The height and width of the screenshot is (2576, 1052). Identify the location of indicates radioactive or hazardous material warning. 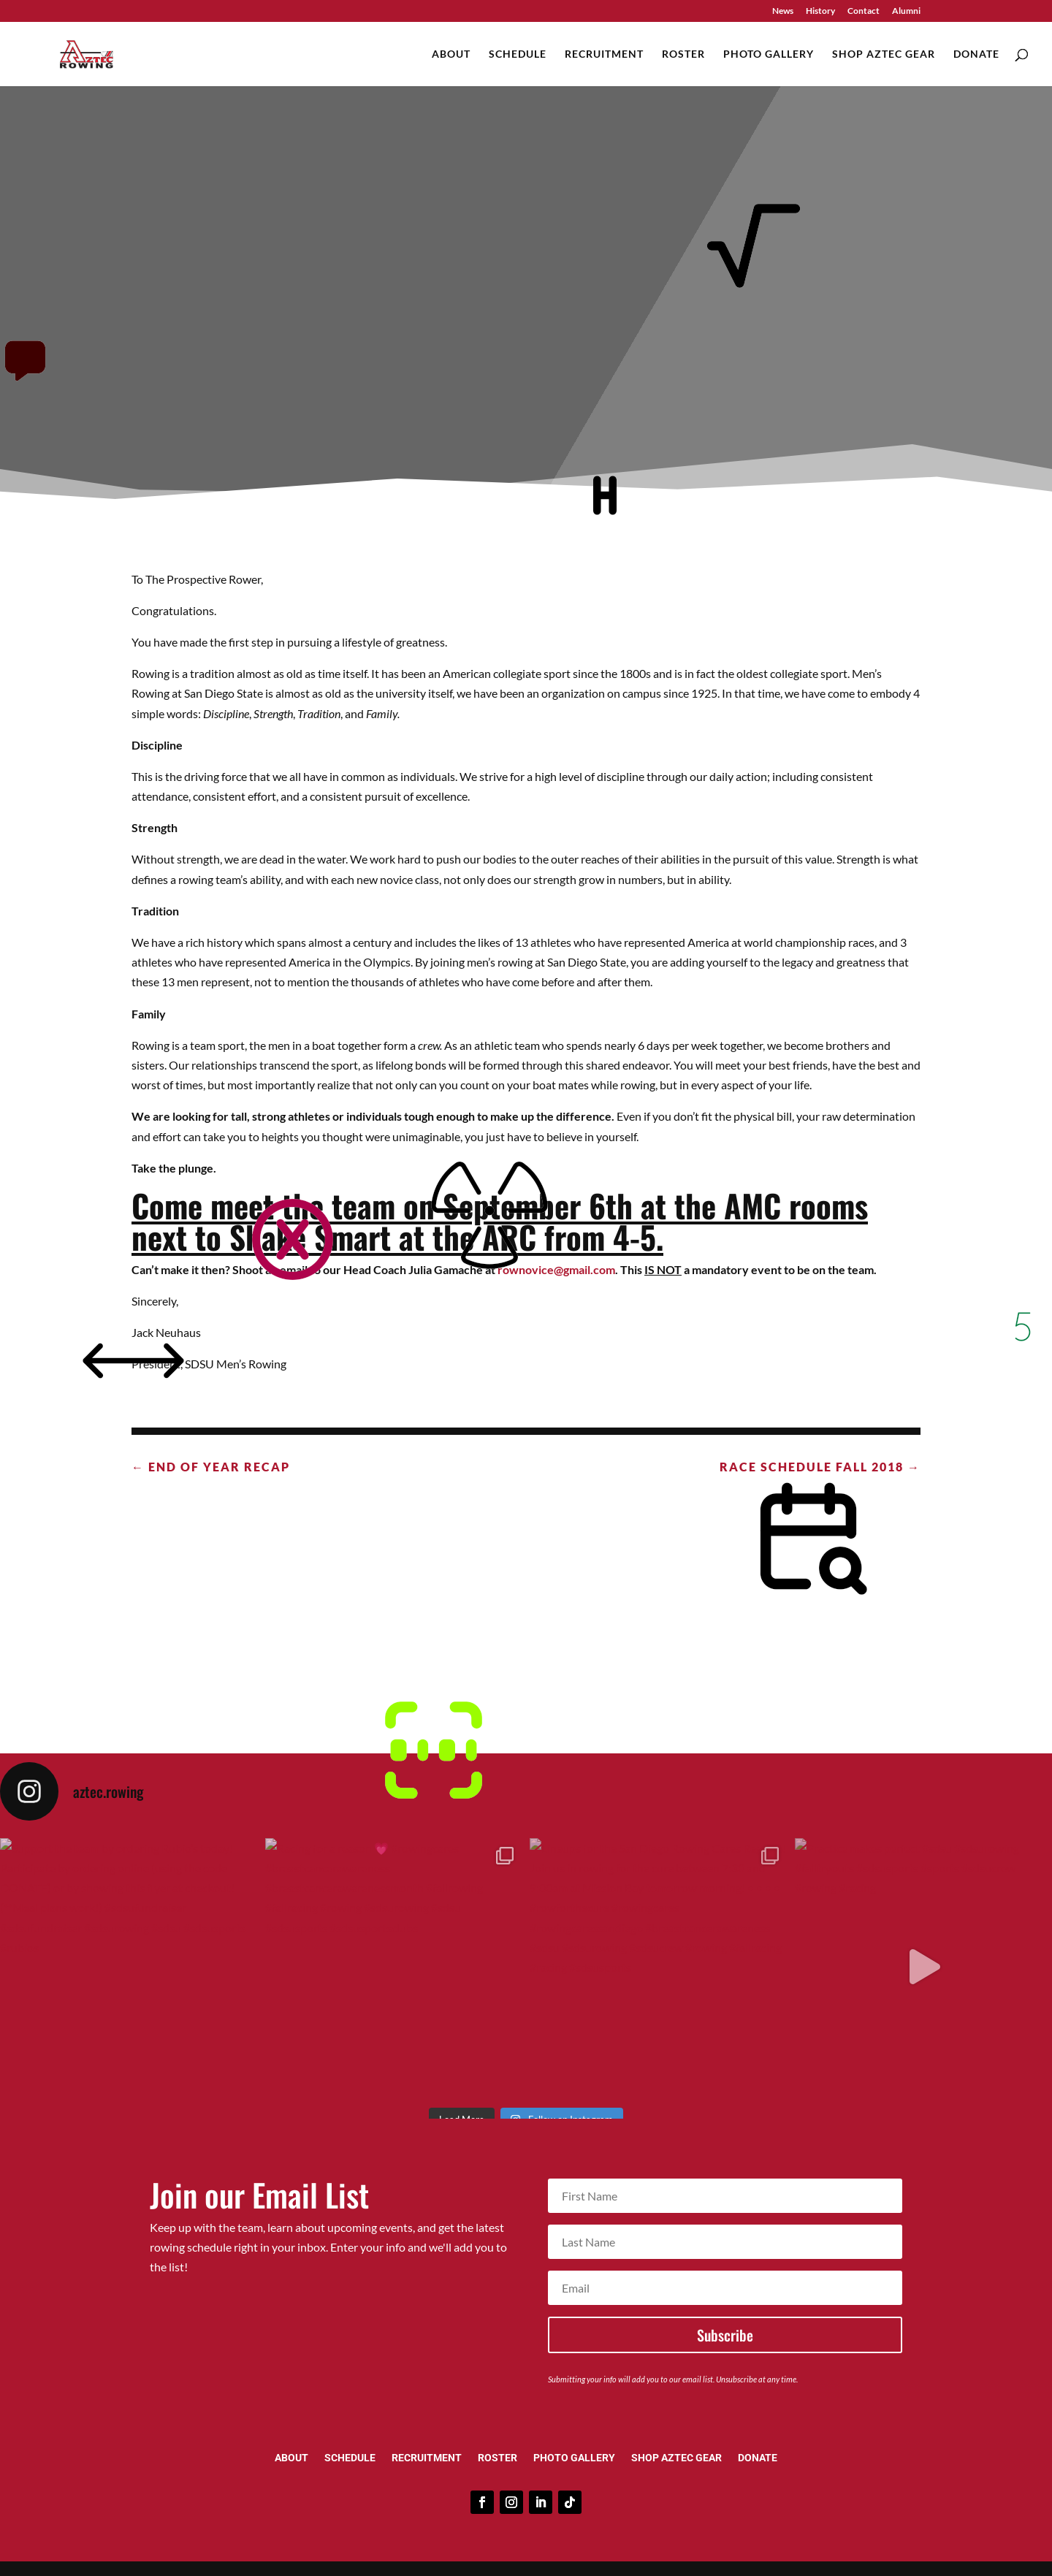
(489, 1211).